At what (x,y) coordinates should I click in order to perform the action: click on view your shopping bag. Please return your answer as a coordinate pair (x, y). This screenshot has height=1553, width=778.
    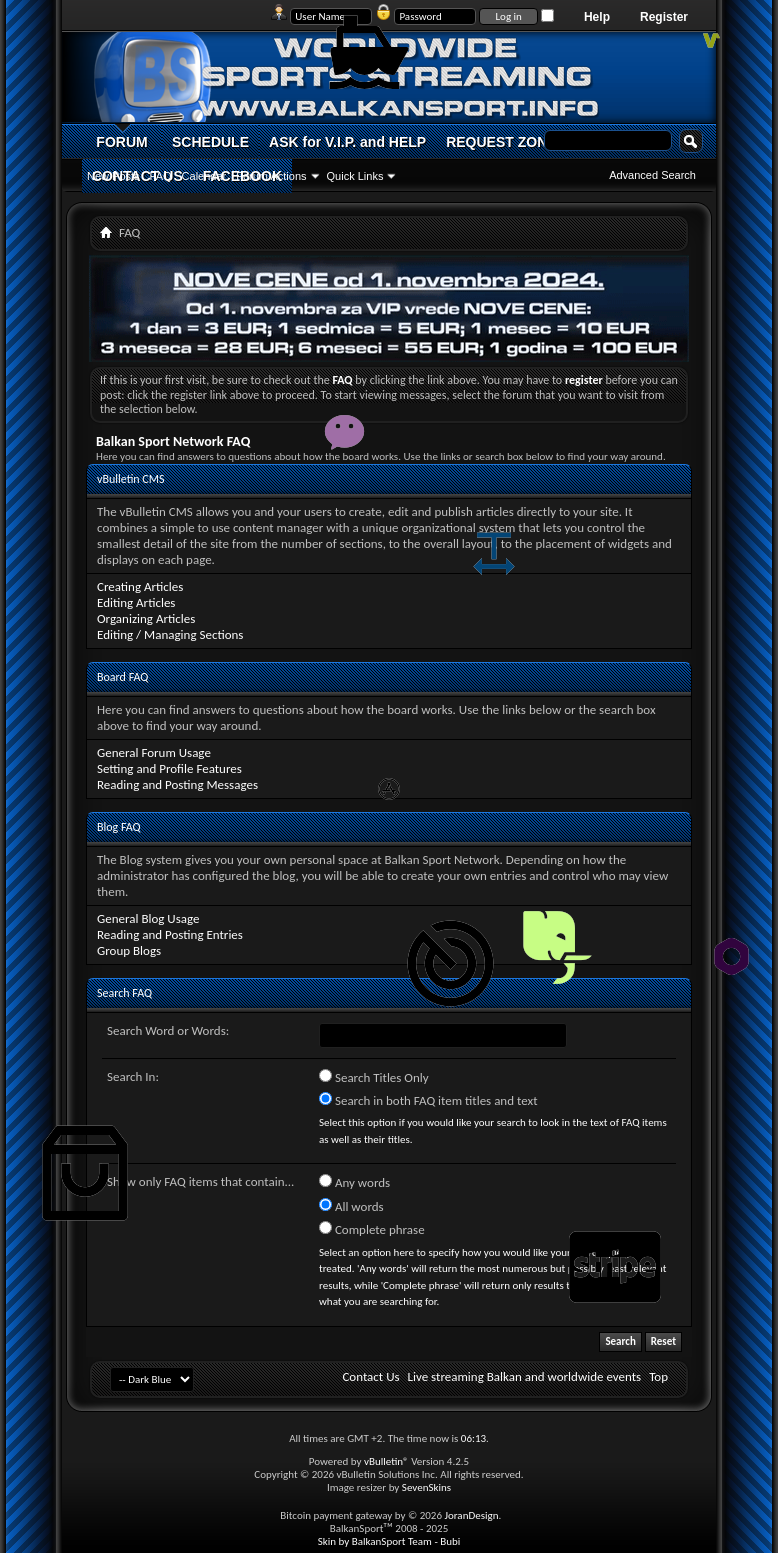
    Looking at the image, I should click on (85, 1173).